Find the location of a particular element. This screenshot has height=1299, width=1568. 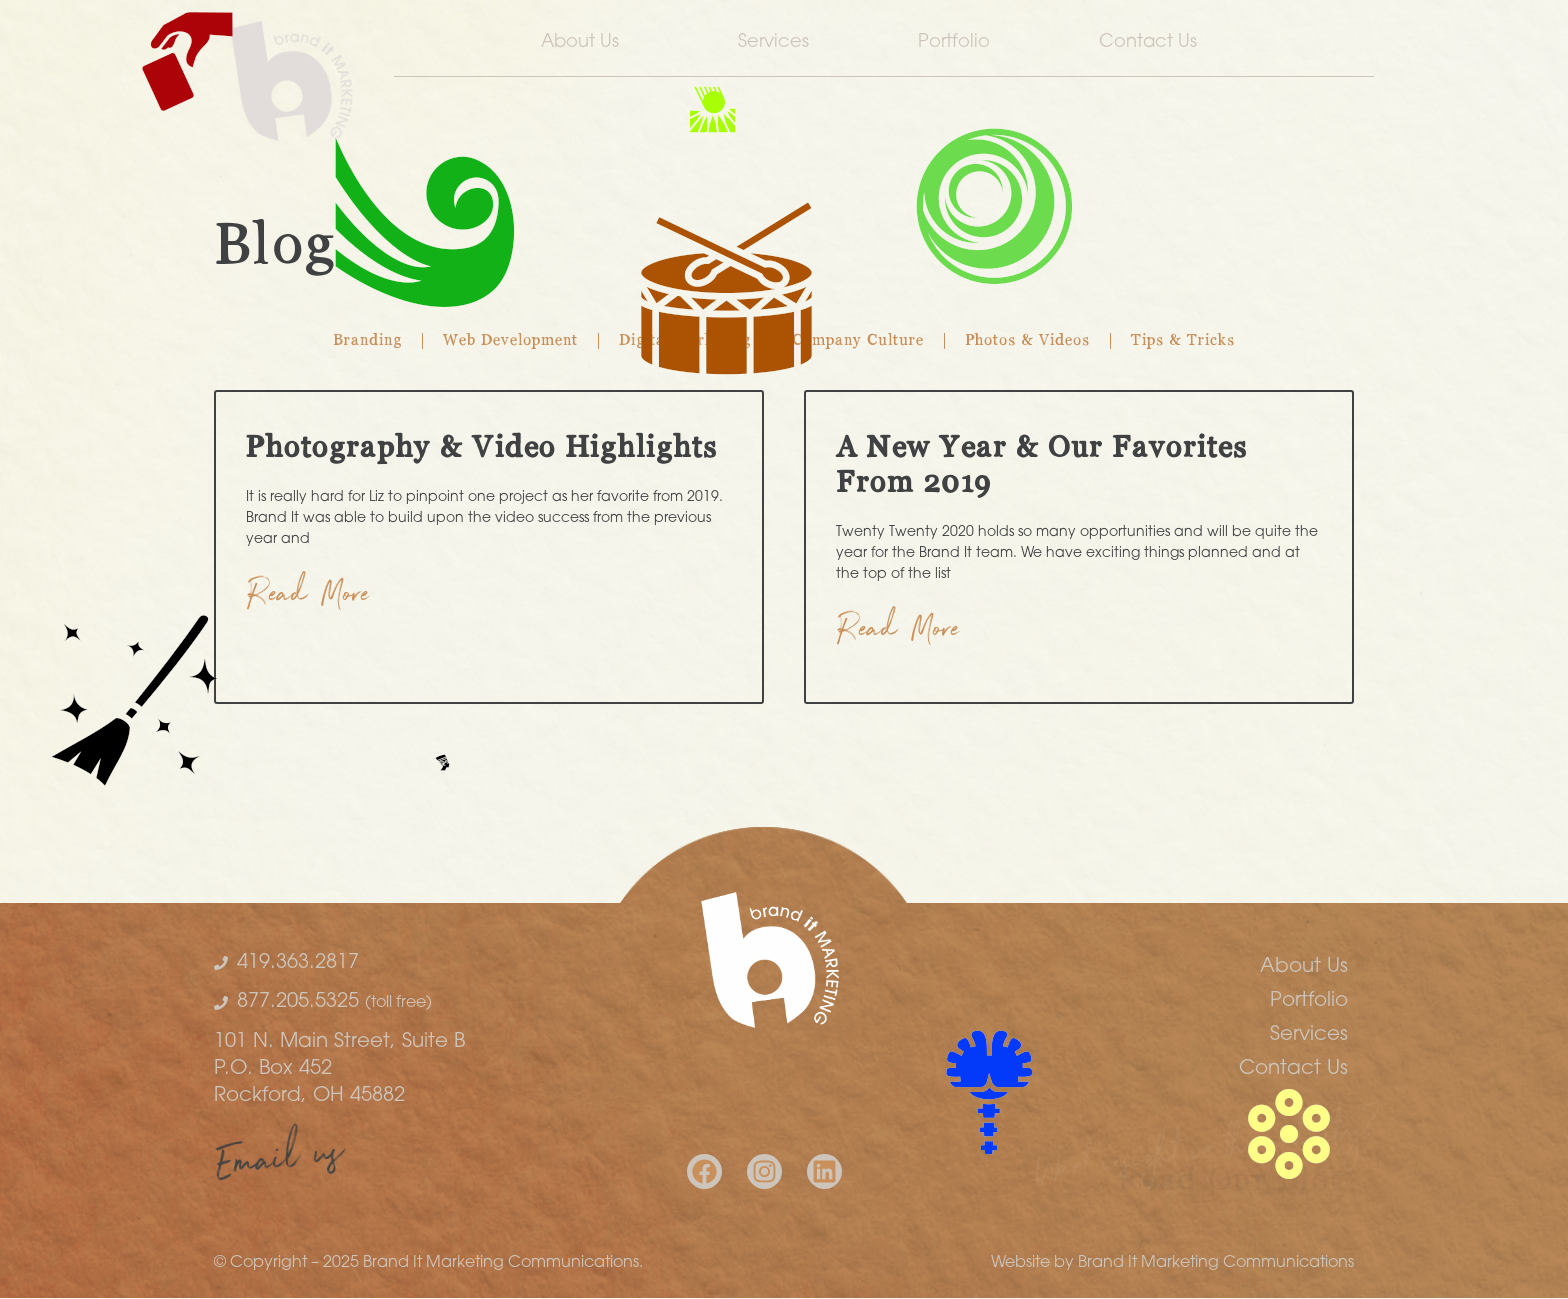

indicates a meteor impact event in gameplay is located at coordinates (712, 109).